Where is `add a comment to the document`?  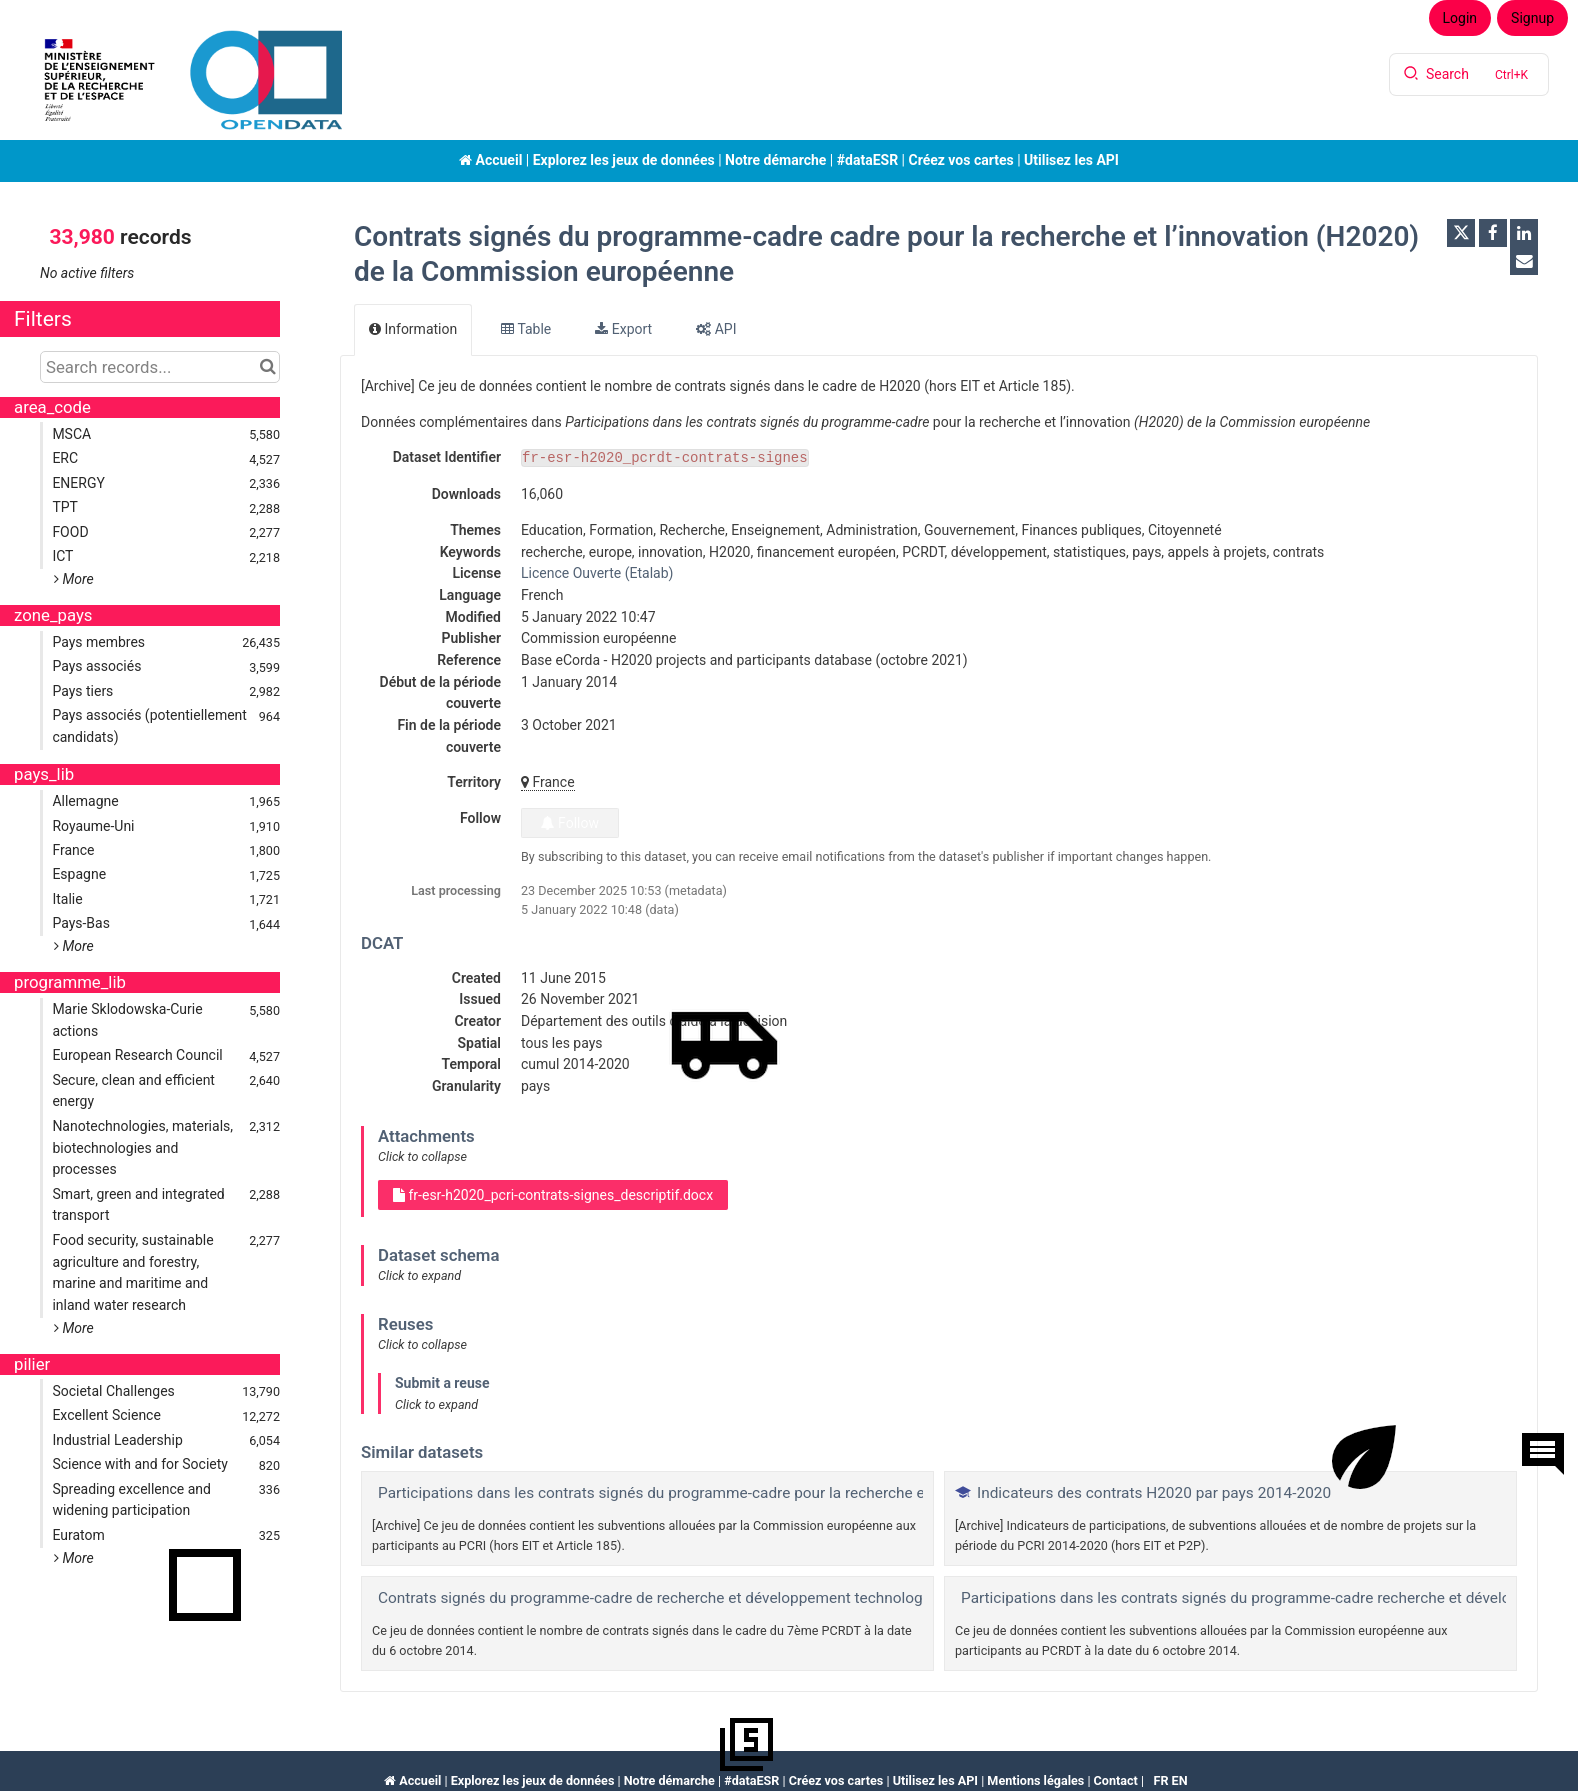 add a comment to the document is located at coordinates (1543, 1454).